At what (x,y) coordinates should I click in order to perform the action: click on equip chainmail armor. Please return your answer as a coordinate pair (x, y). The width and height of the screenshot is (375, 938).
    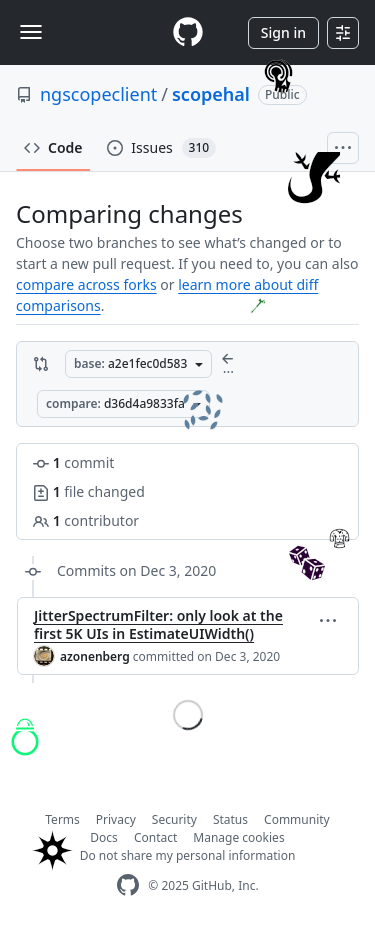
    Looking at the image, I should click on (339, 538).